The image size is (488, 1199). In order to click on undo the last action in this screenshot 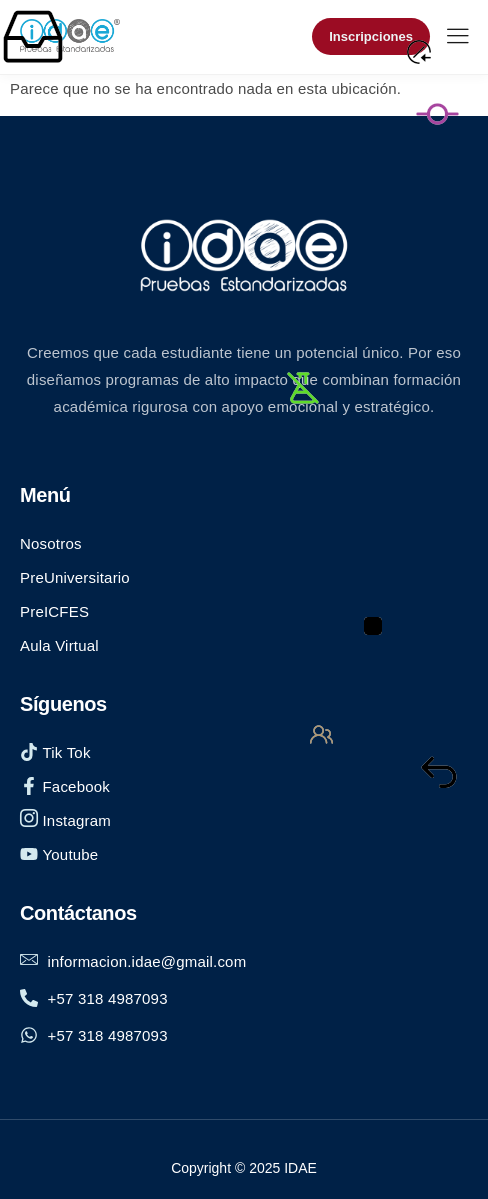, I will do `click(439, 773)`.